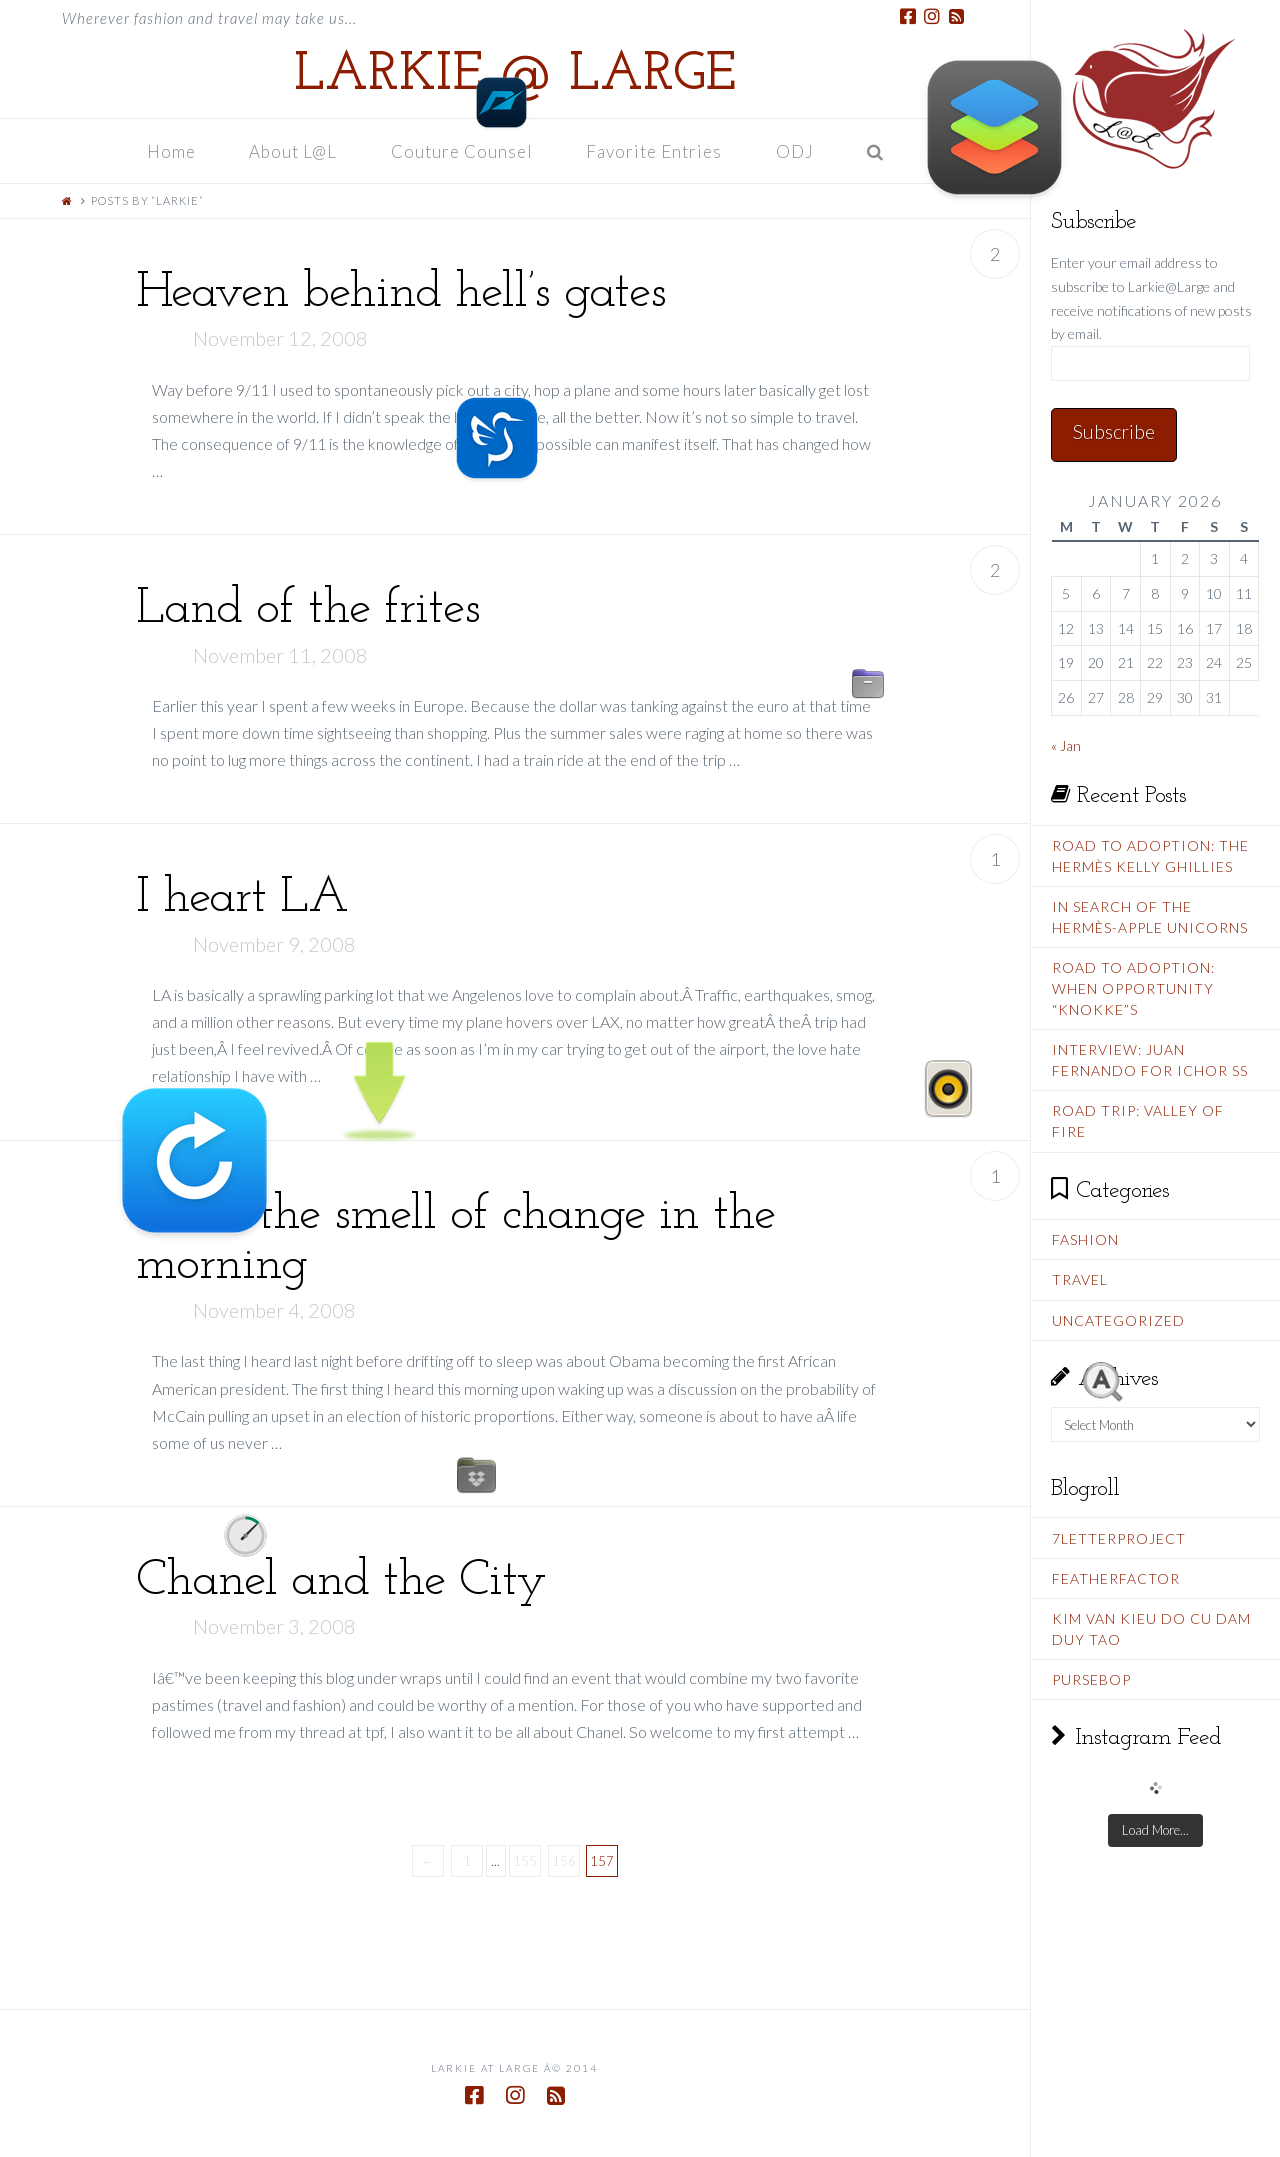  Describe the element at coordinates (379, 1085) in the screenshot. I see `save the current file or document` at that location.